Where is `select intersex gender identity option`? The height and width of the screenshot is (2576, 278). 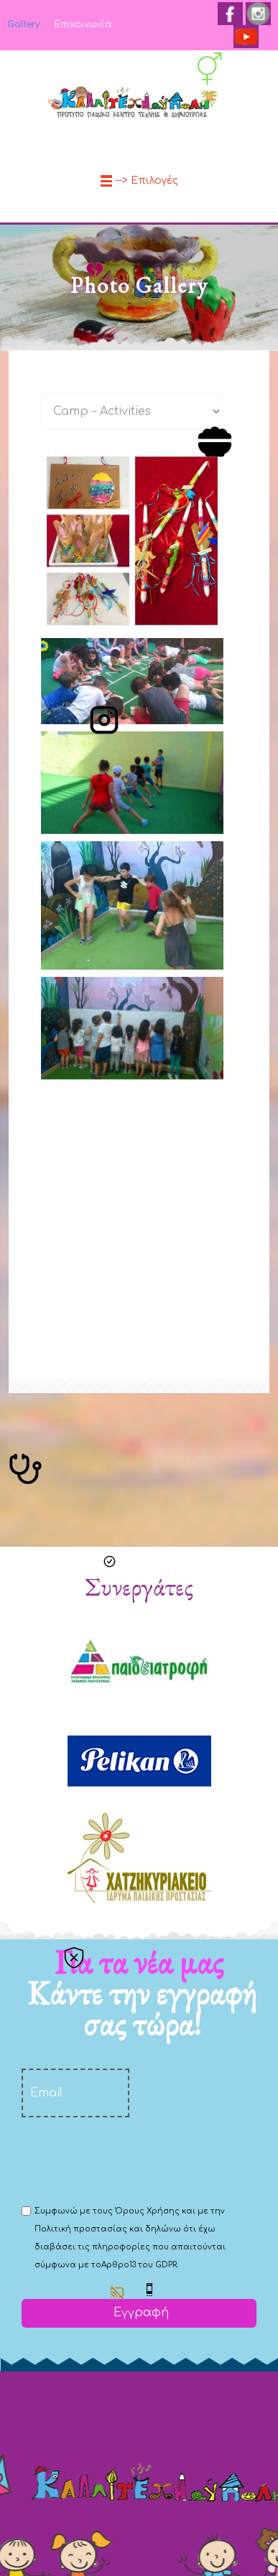 select intersex gender identity option is located at coordinates (208, 68).